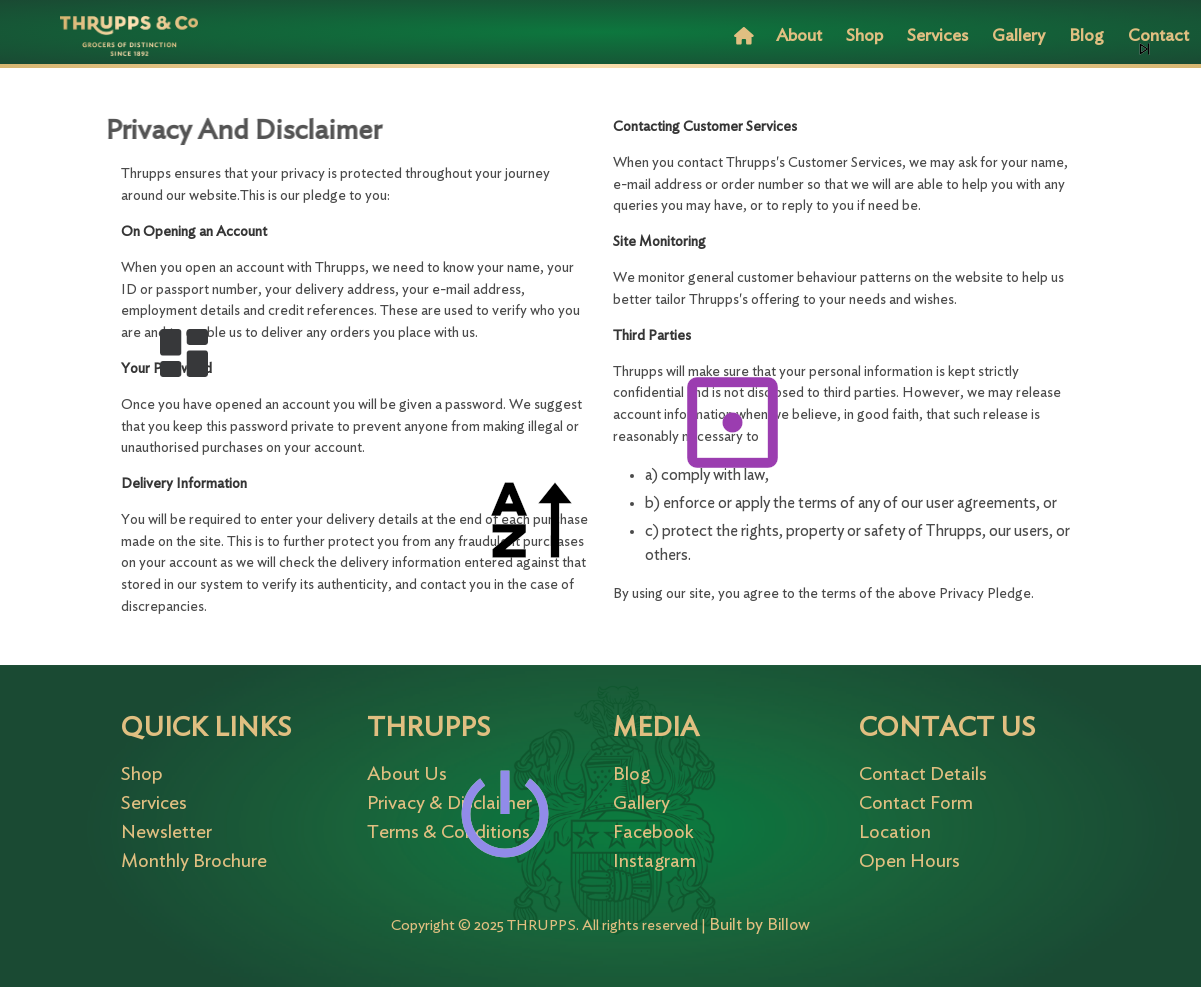 The image size is (1201, 987). I want to click on sort items alphabetically in descending order (Z to A), so click(530, 520).